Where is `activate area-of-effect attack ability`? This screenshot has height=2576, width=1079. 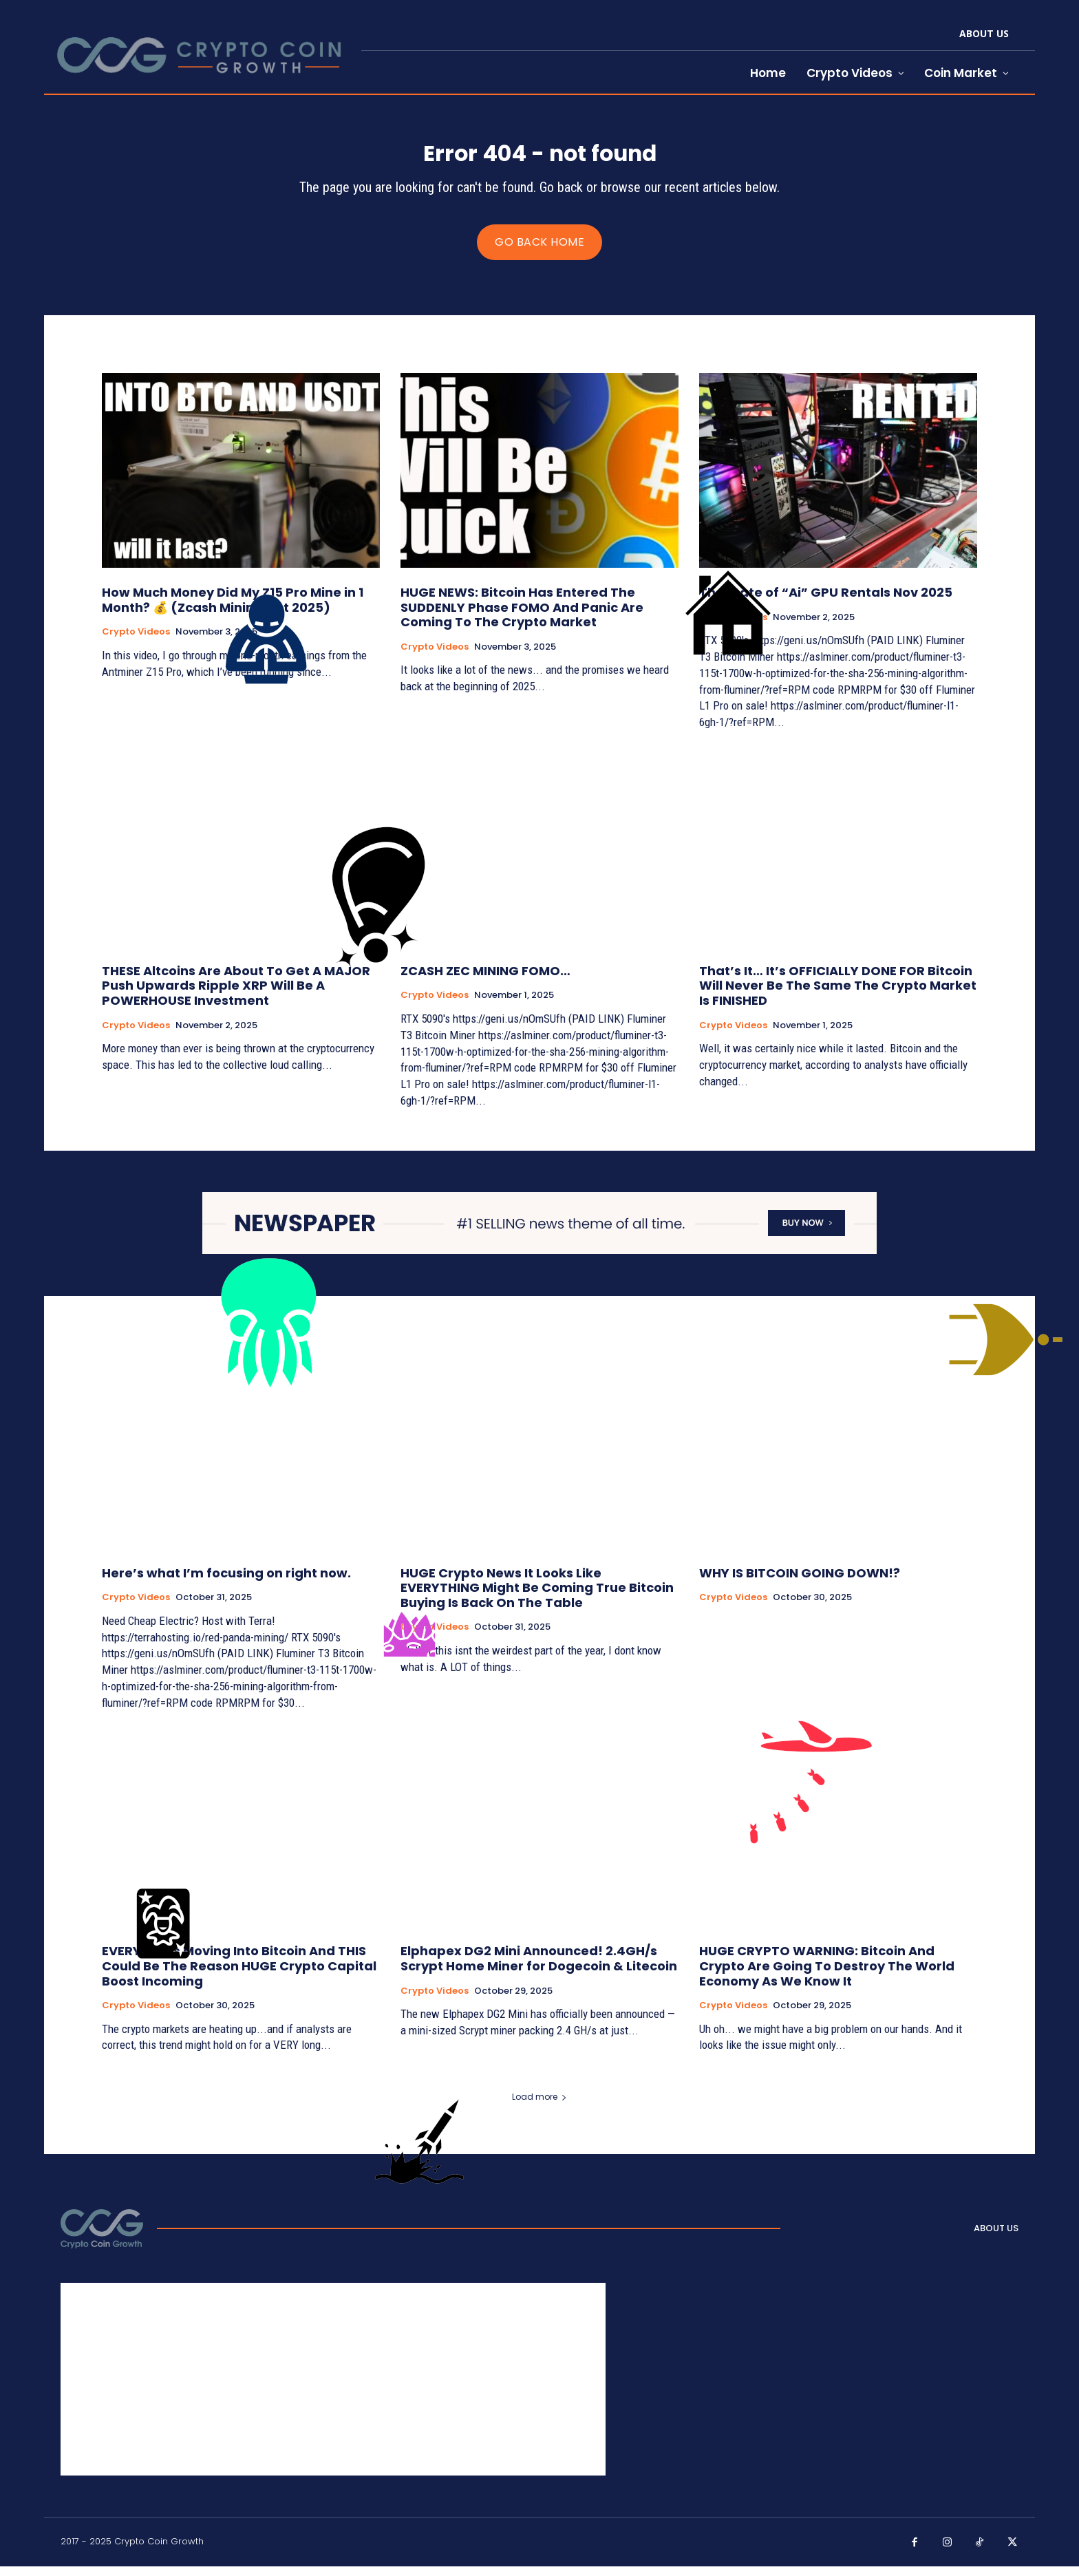 activate area-of-effect attack ability is located at coordinates (810, 1782).